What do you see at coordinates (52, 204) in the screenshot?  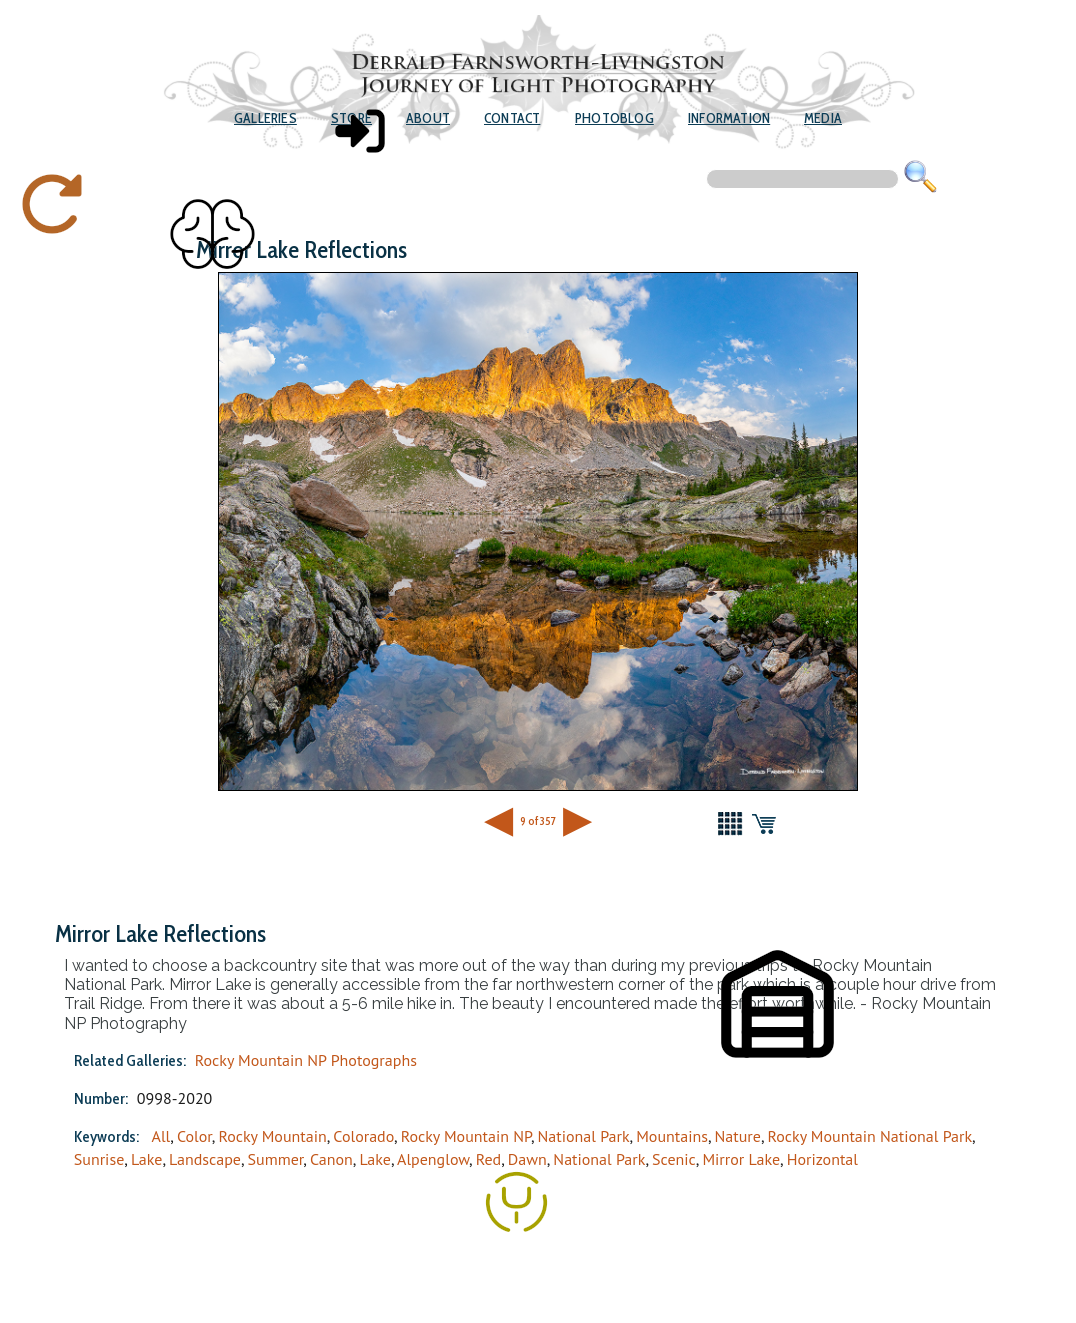 I see `redo the last undone action` at bounding box center [52, 204].